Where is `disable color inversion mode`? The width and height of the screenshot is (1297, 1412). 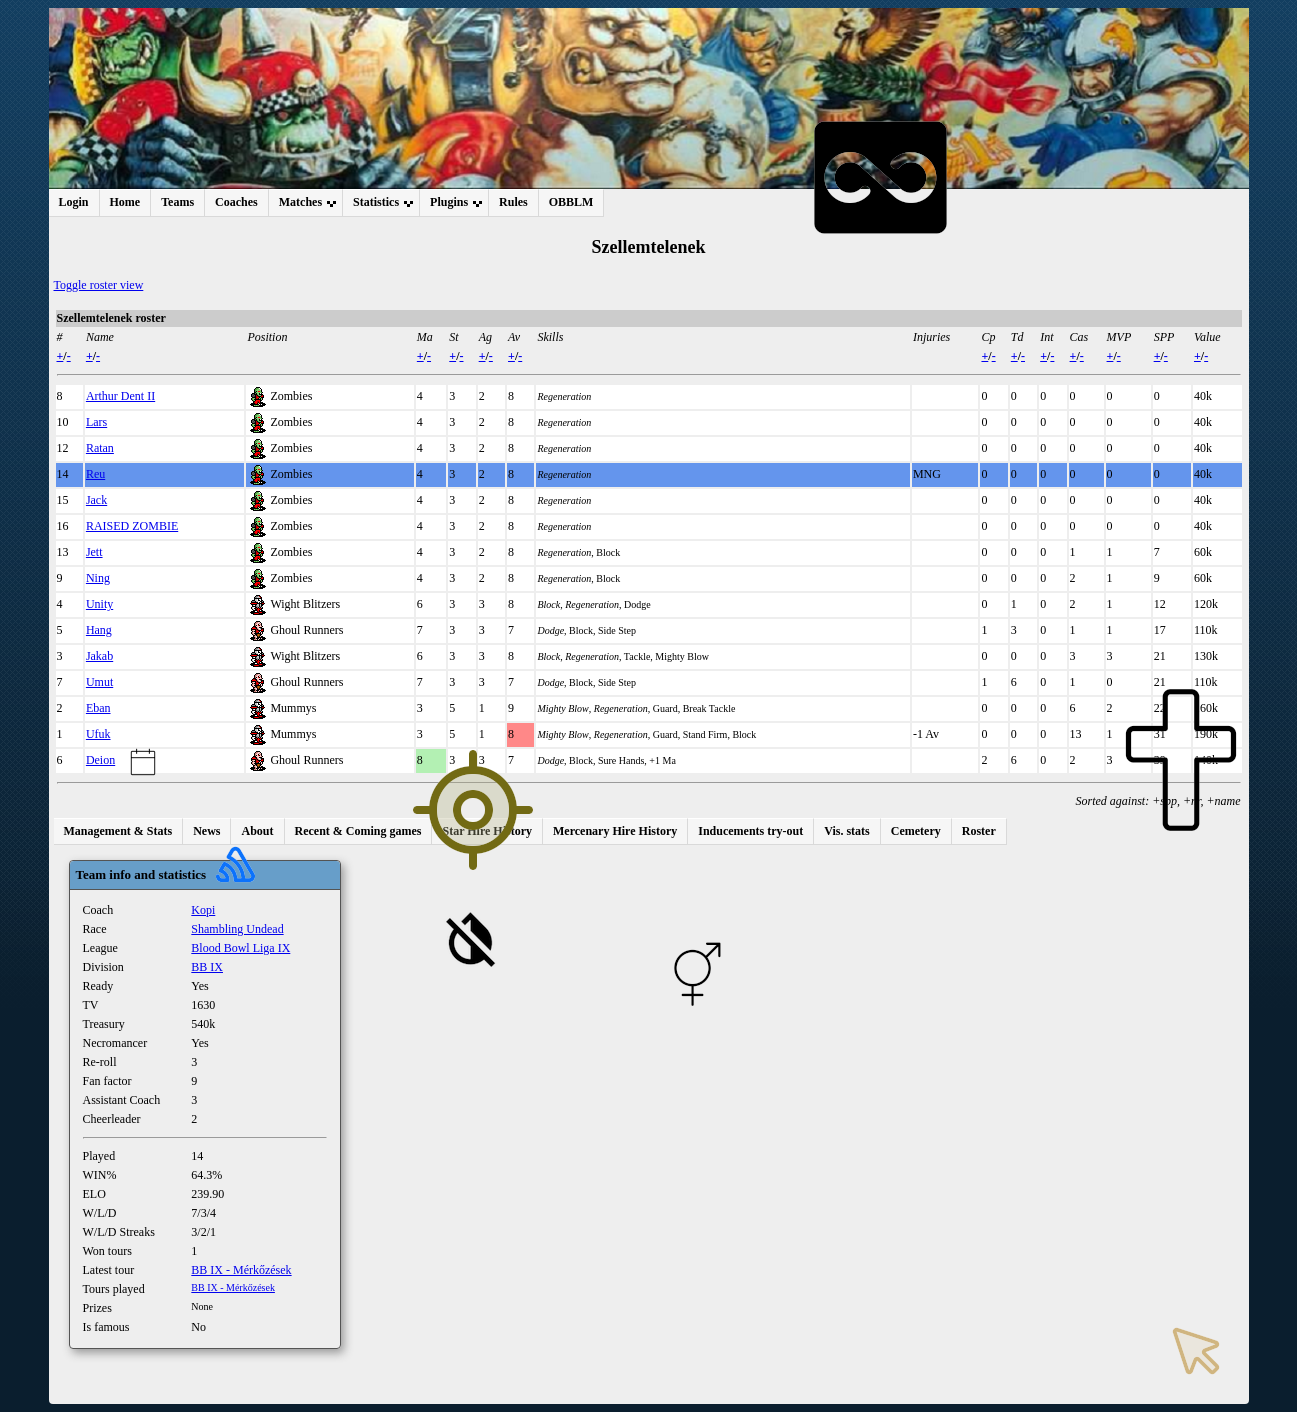 disable color inversion mode is located at coordinates (470, 938).